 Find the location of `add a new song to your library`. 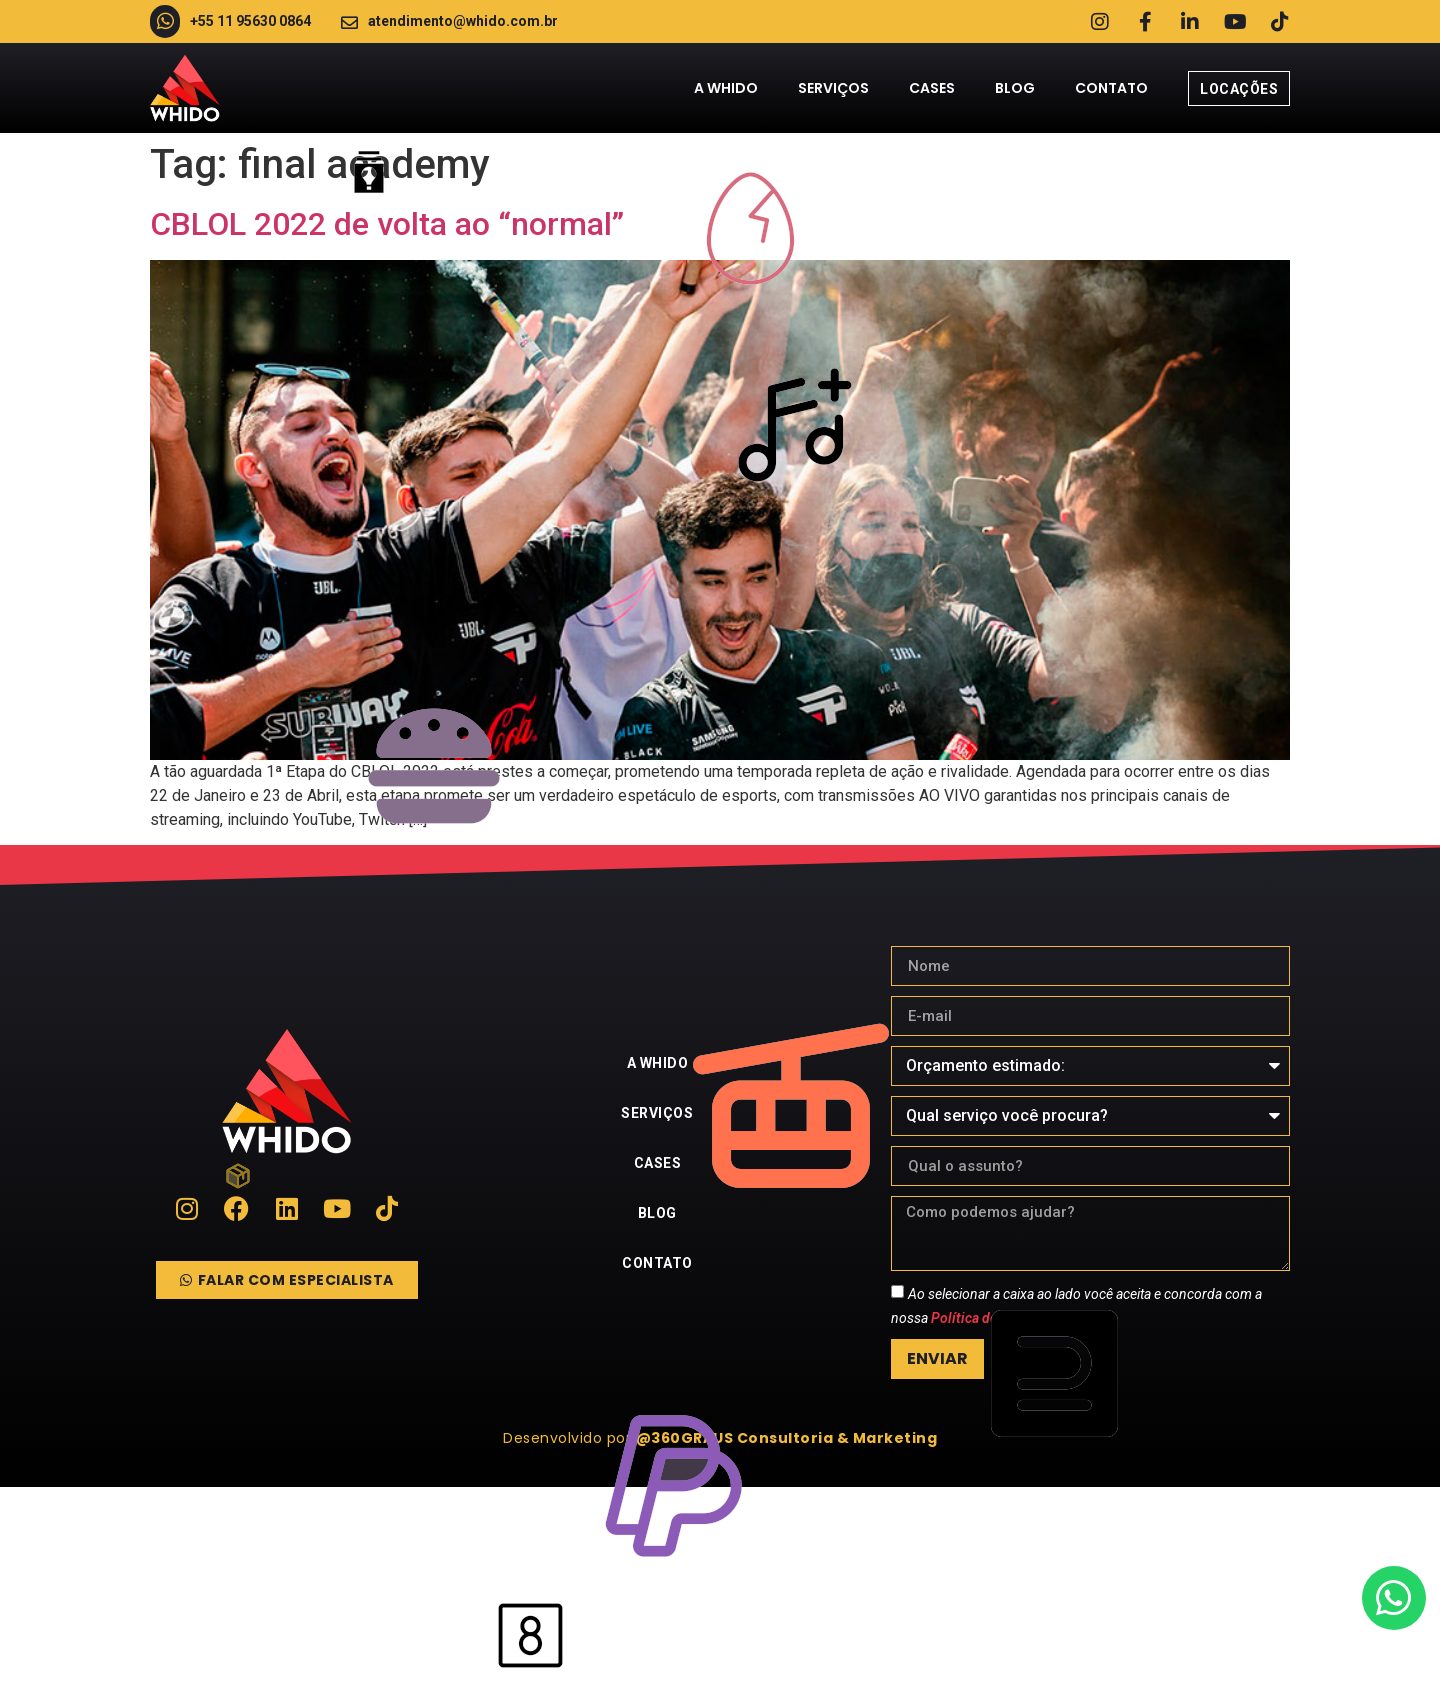

add a new song to your library is located at coordinates (797, 427).